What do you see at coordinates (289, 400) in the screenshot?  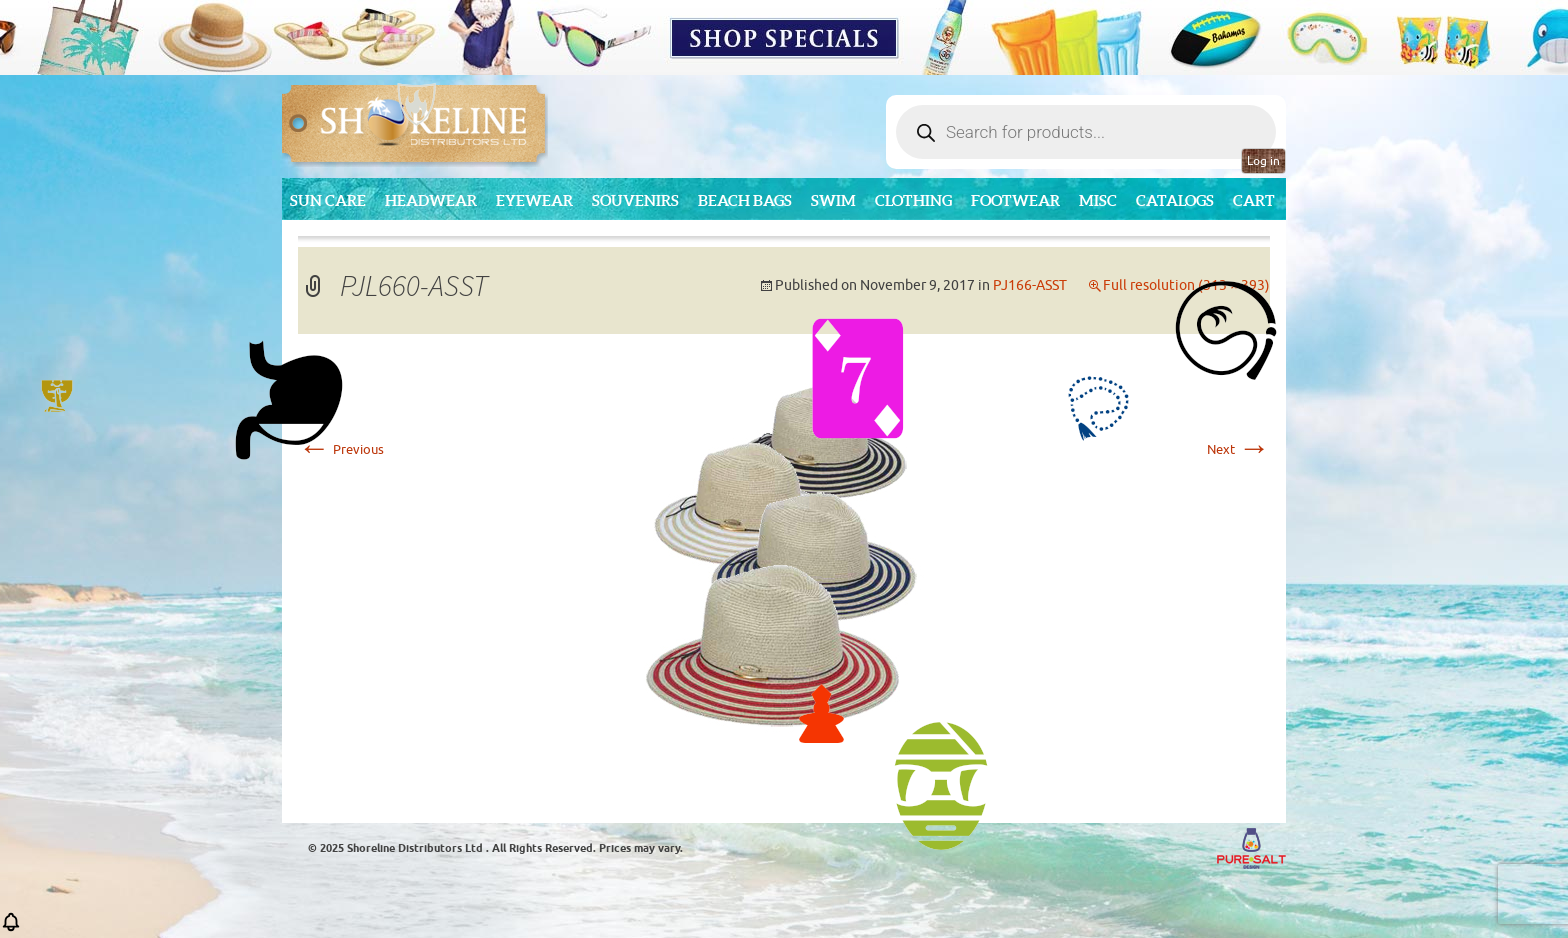 I see `view digestive health information` at bounding box center [289, 400].